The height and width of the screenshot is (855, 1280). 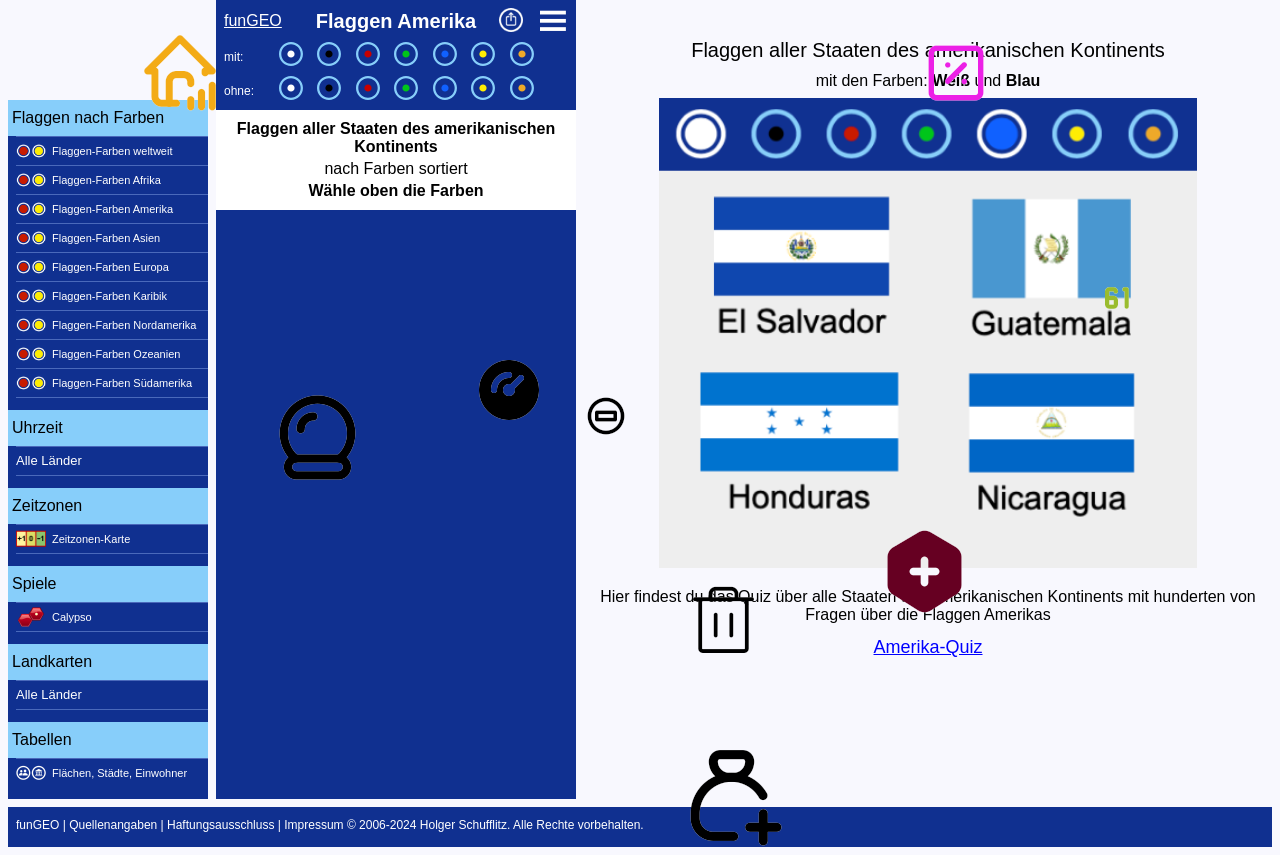 I want to click on displays the number 61 as a badge or counter, so click(x=1118, y=298).